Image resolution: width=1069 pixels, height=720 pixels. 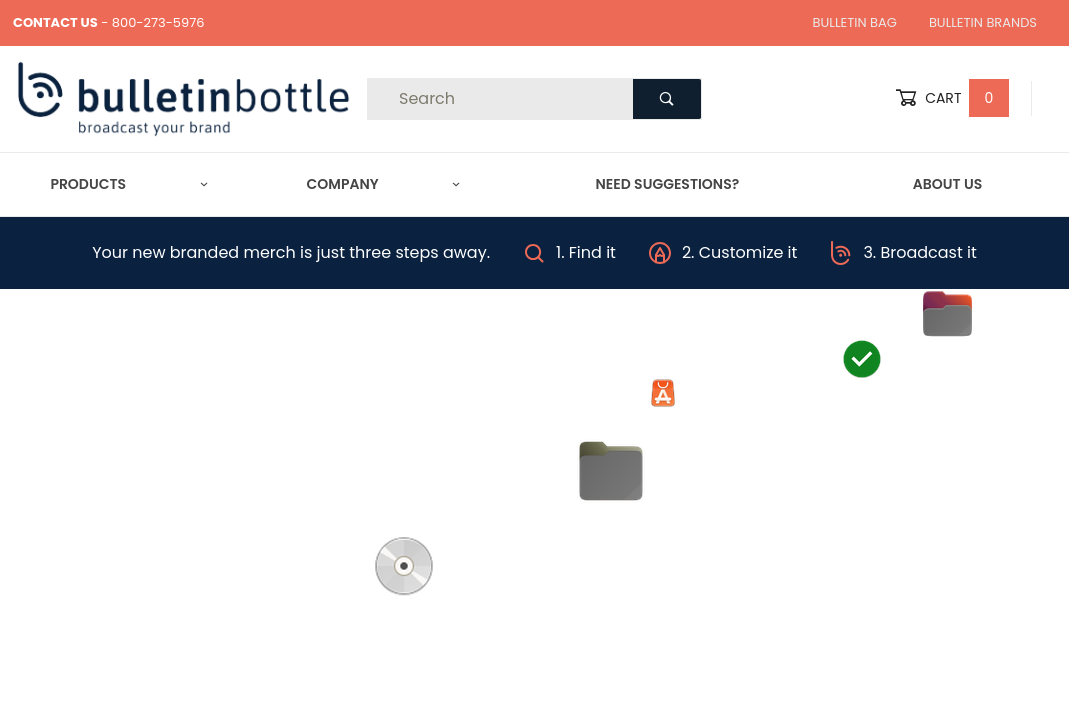 What do you see at coordinates (611, 471) in the screenshot?
I see `open a folder to view its contents` at bounding box center [611, 471].